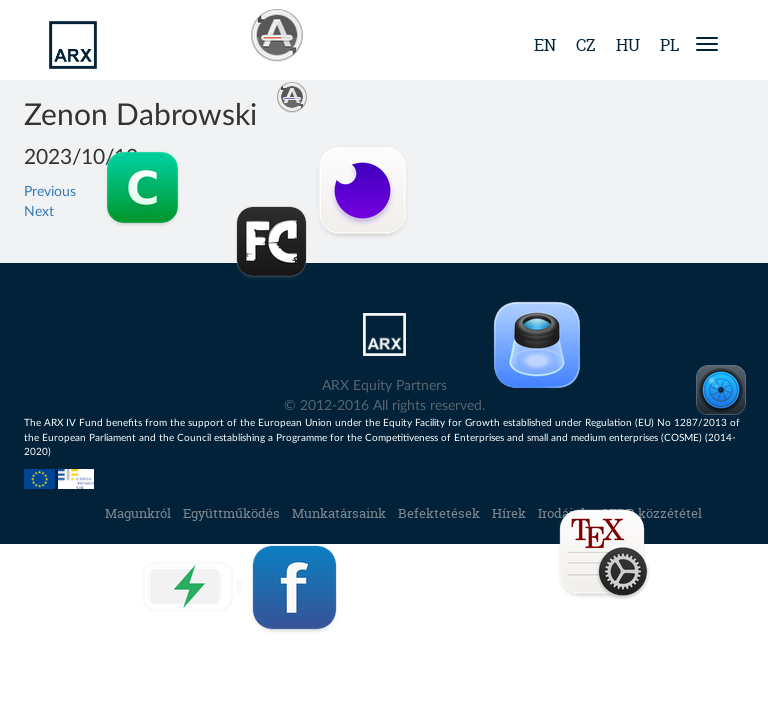 The height and width of the screenshot is (720, 768). Describe the element at coordinates (142, 187) in the screenshot. I see `open the connectagram word puzzle game` at that location.